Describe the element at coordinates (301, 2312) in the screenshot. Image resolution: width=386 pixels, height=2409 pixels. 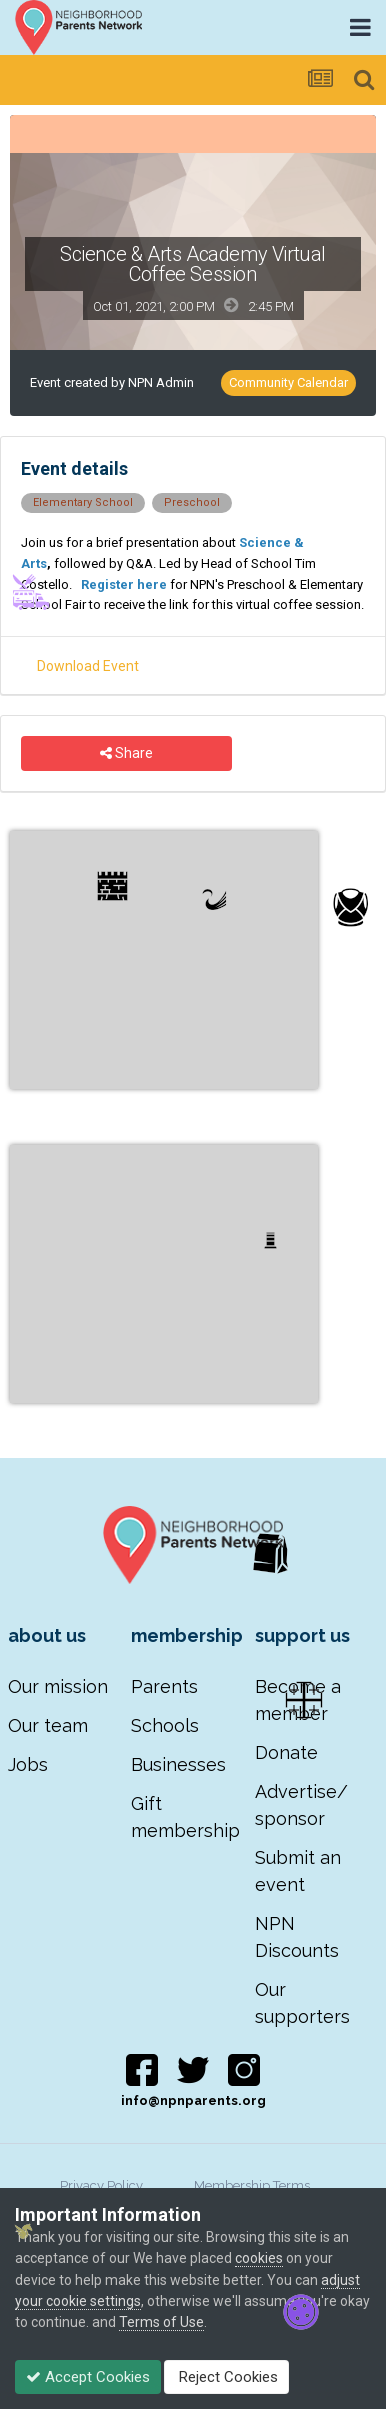
I see `clothing or fashion category` at that location.